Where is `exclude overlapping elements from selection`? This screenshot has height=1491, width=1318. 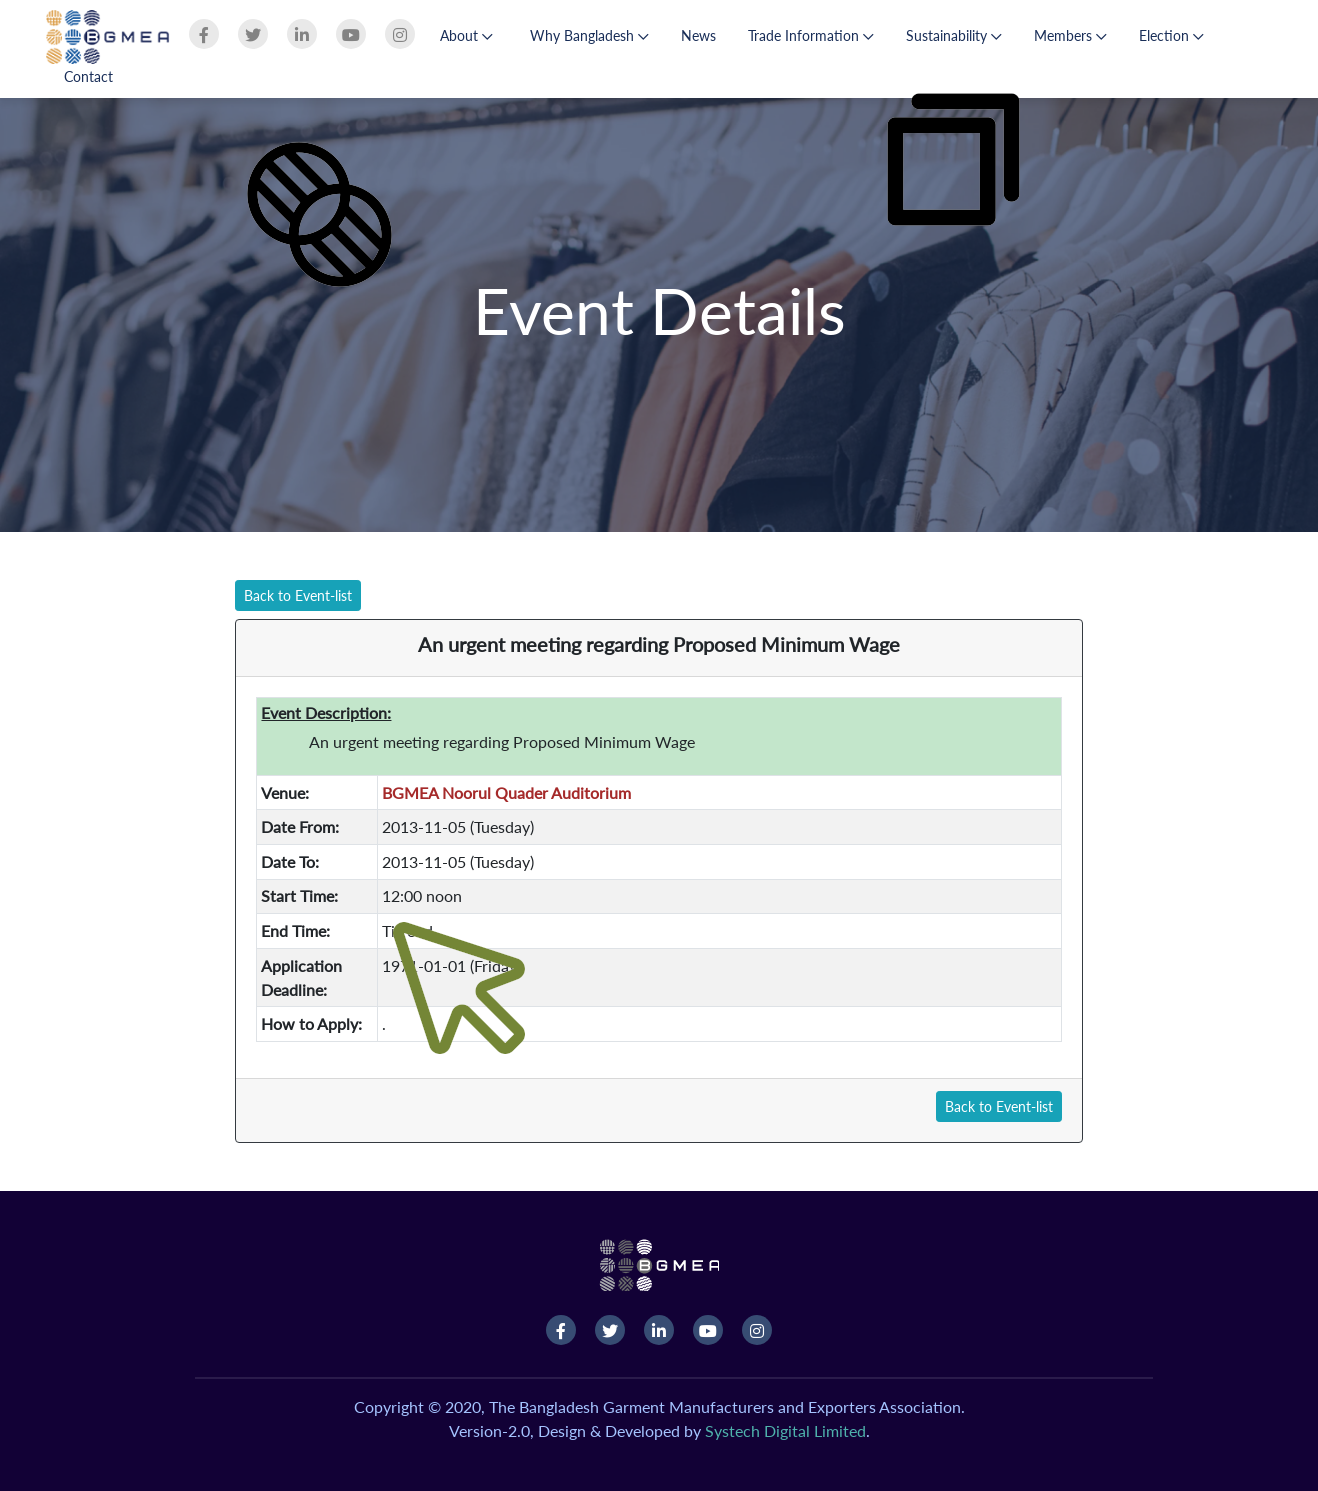 exclude overlapping elements from selection is located at coordinates (319, 214).